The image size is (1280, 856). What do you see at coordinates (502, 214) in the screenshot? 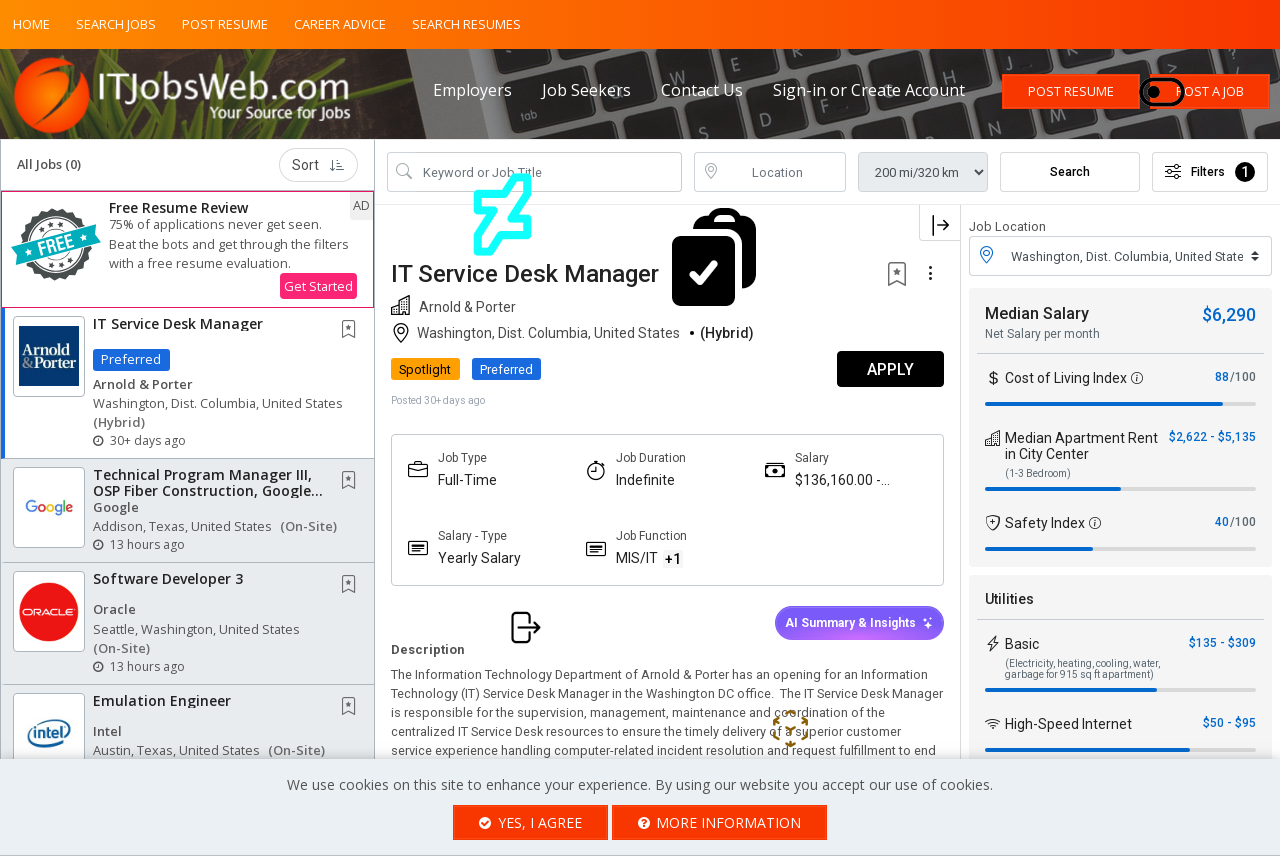
I see `visit deviantart profile or page` at bounding box center [502, 214].